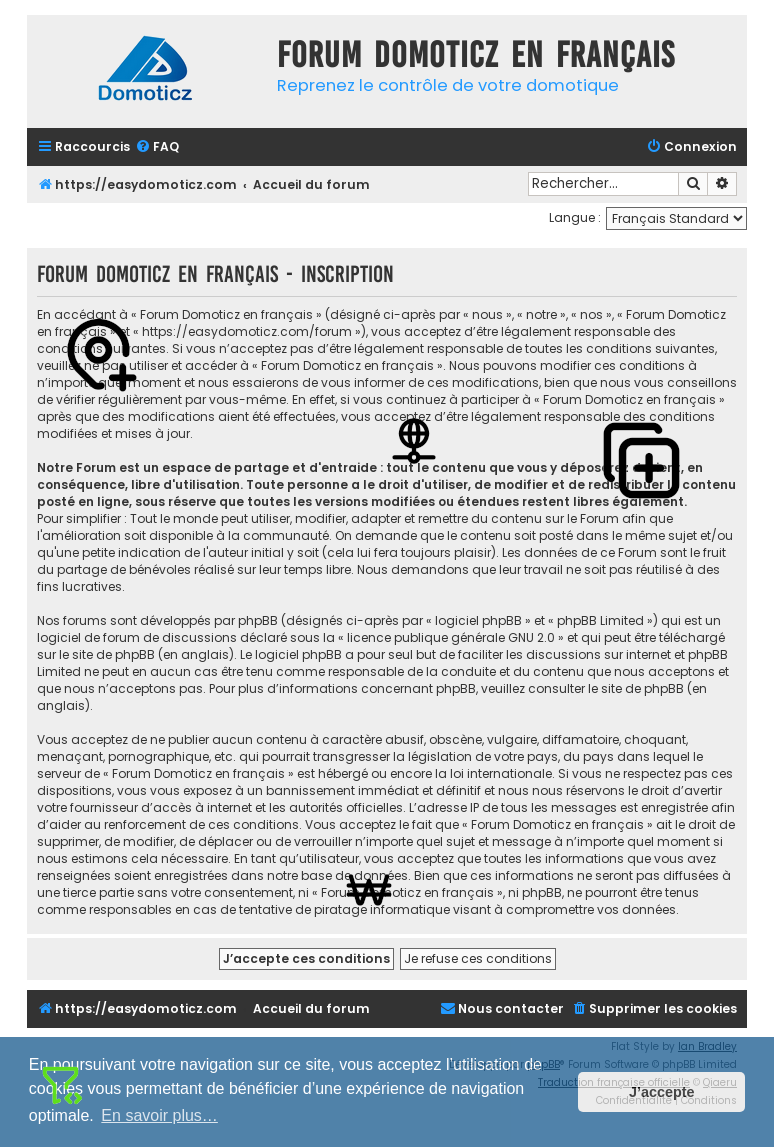 This screenshot has width=774, height=1147. I want to click on indicates Korean won currency, so click(369, 890).